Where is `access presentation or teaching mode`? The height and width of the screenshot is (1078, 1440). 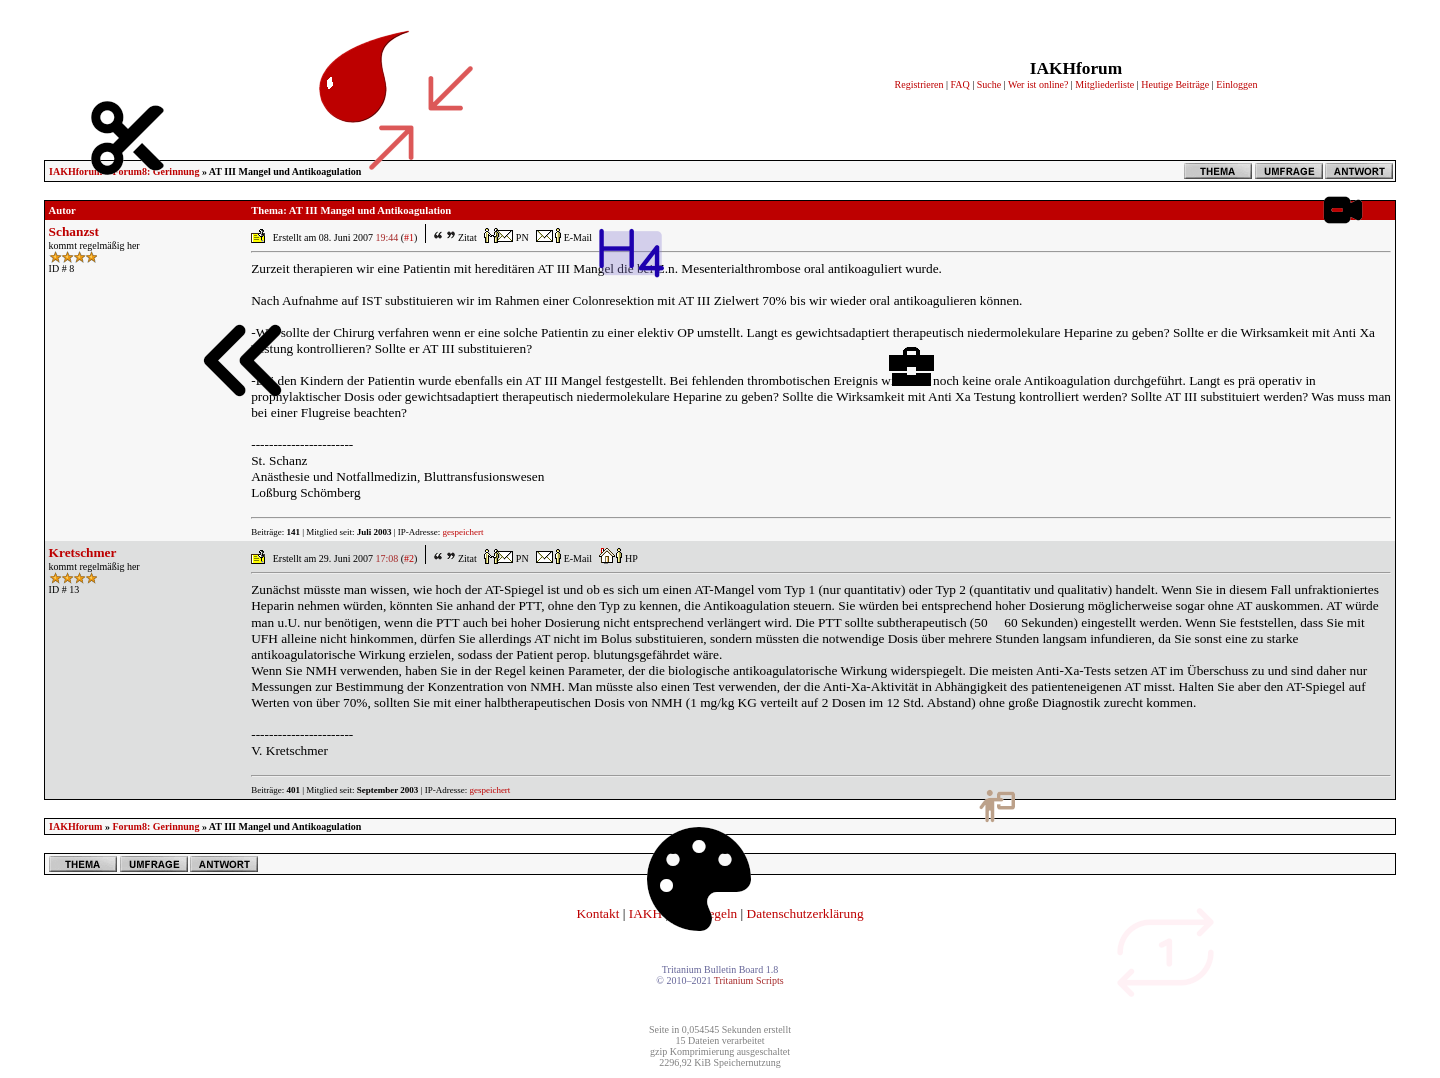
access presentation or teaching mode is located at coordinates (997, 806).